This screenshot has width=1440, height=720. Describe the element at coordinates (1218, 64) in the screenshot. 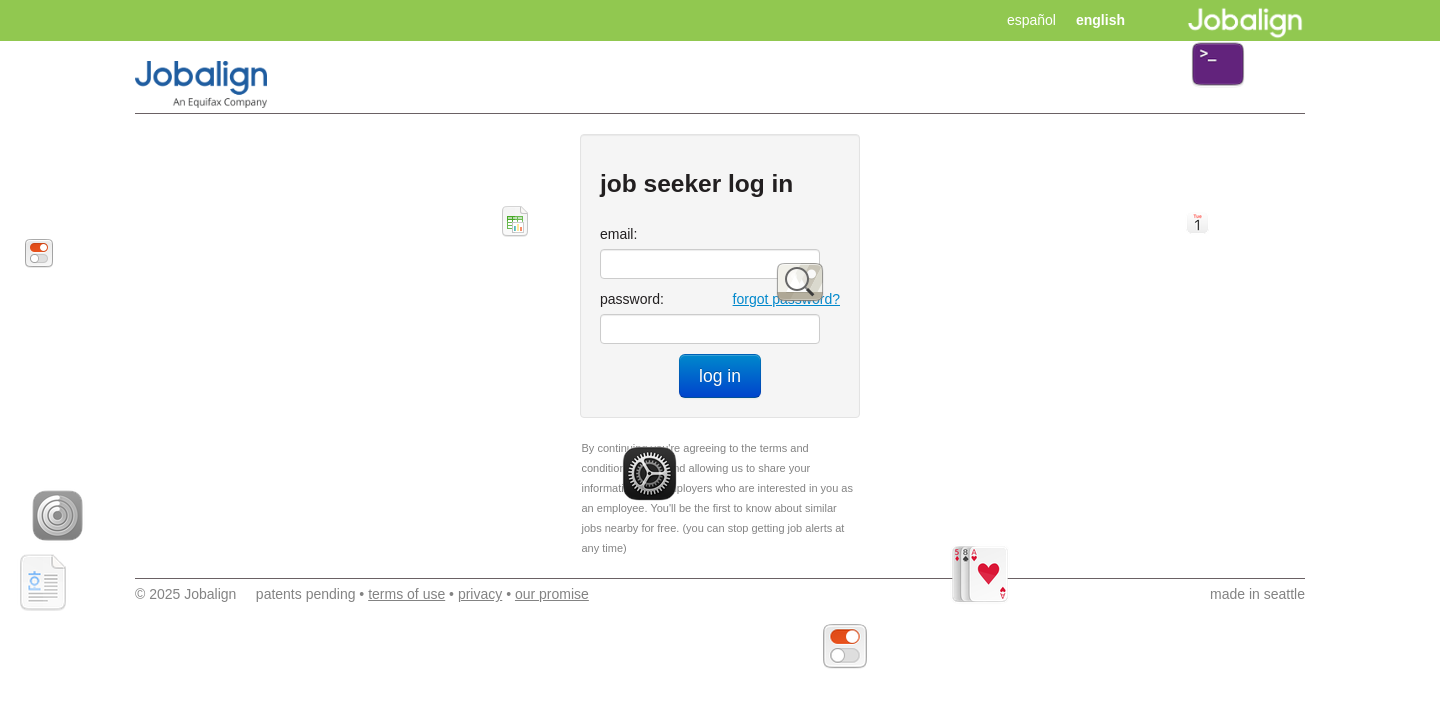

I see `open root terminal with administrator privileges` at that location.